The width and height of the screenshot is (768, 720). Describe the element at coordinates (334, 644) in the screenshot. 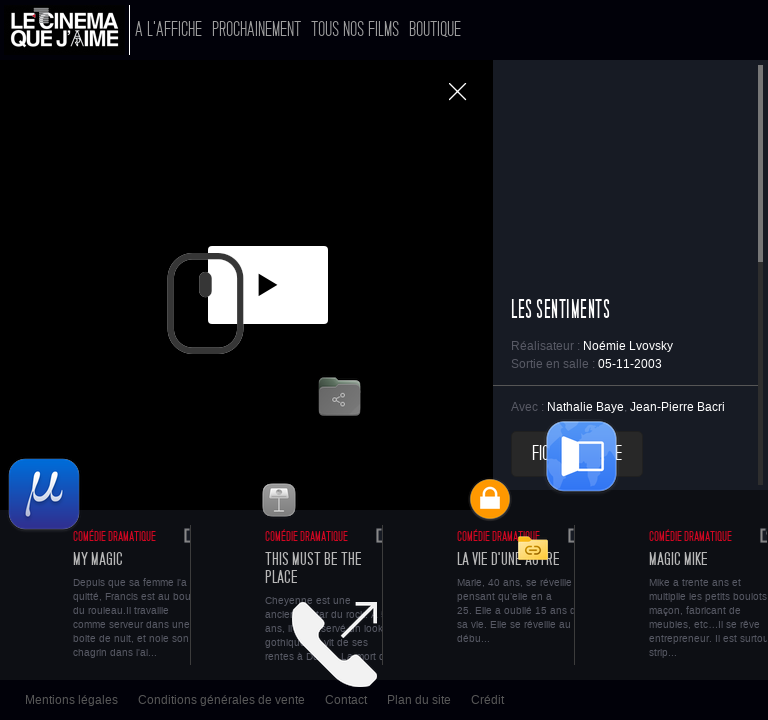

I see `indicates an outgoing call was made` at that location.